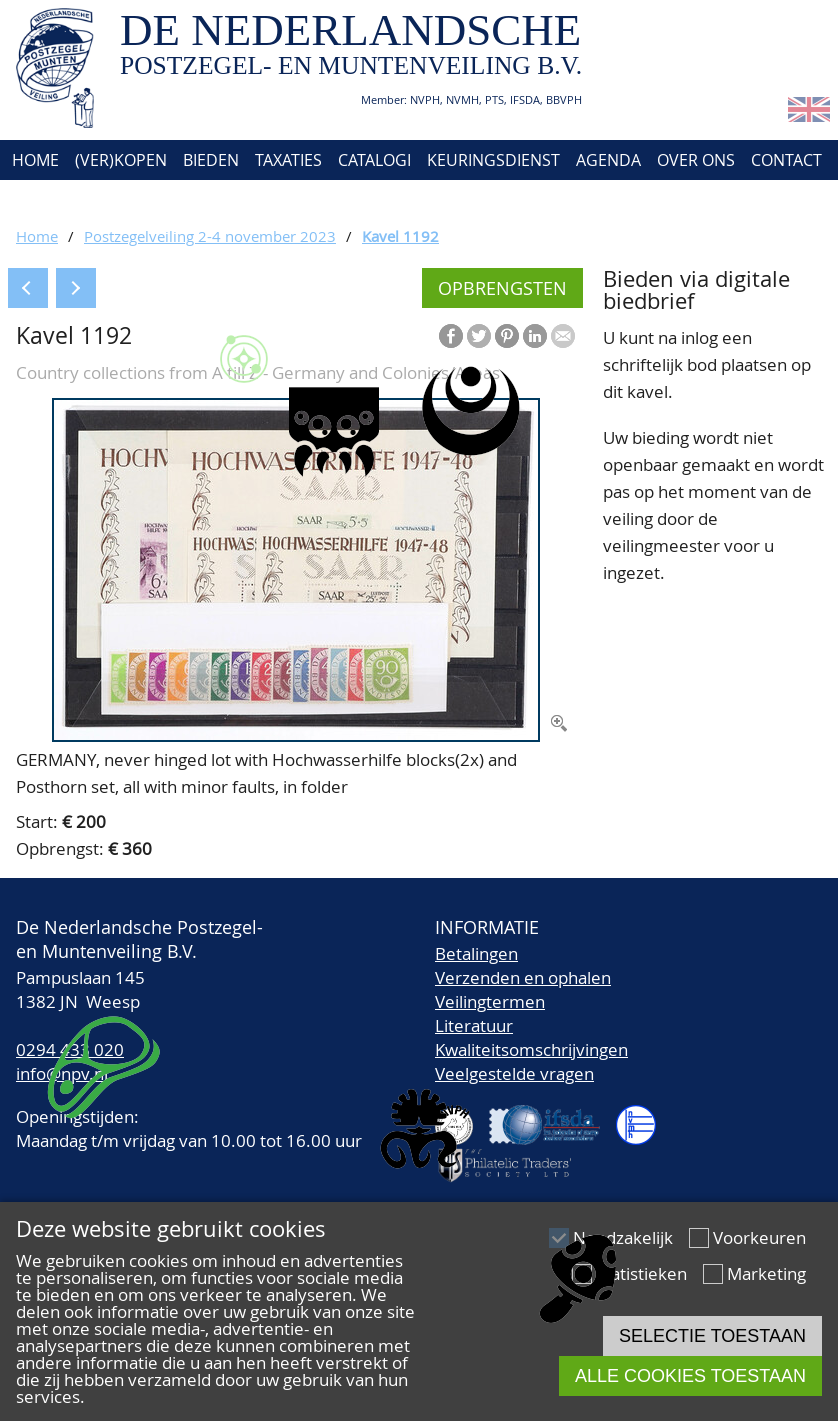 Image resolution: width=838 pixels, height=1421 pixels. I want to click on indicates a loading or syncing state, so click(471, 410).